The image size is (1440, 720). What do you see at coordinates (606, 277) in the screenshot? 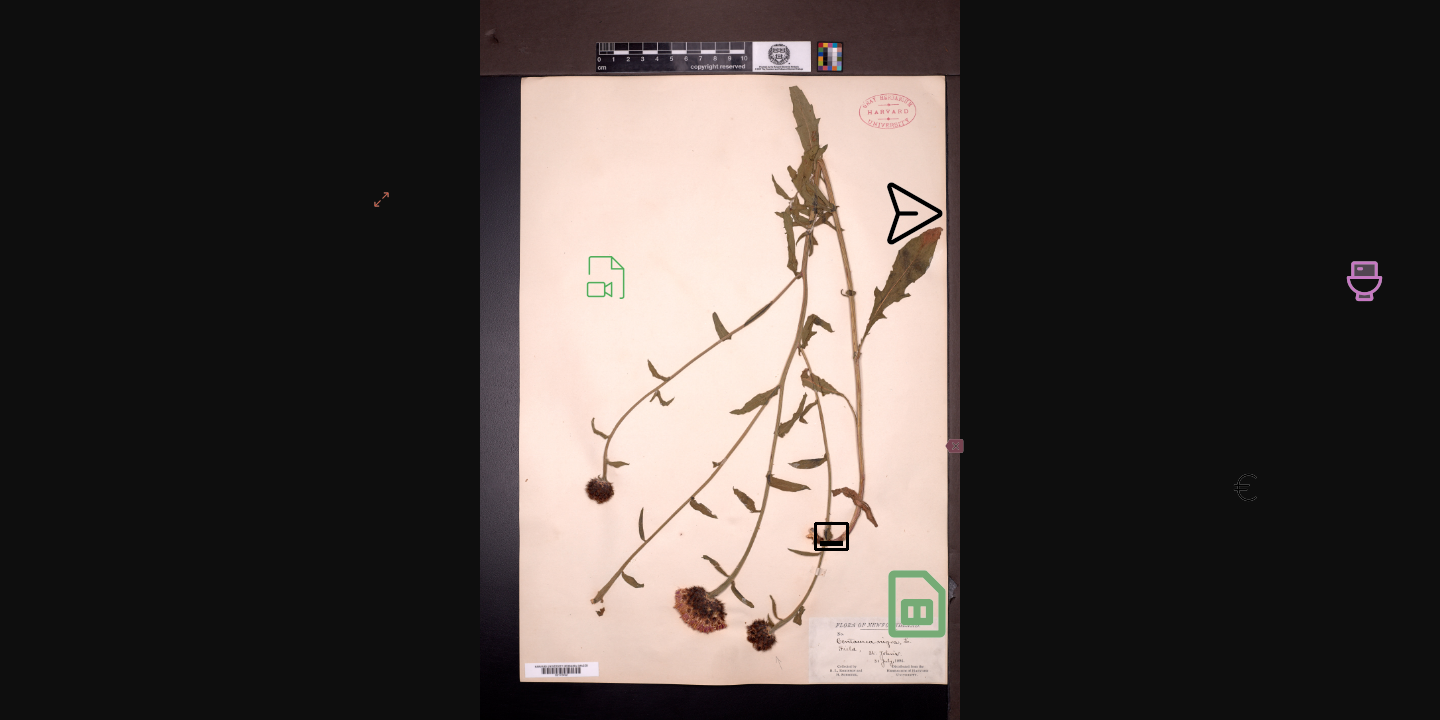
I see `access a video file` at bounding box center [606, 277].